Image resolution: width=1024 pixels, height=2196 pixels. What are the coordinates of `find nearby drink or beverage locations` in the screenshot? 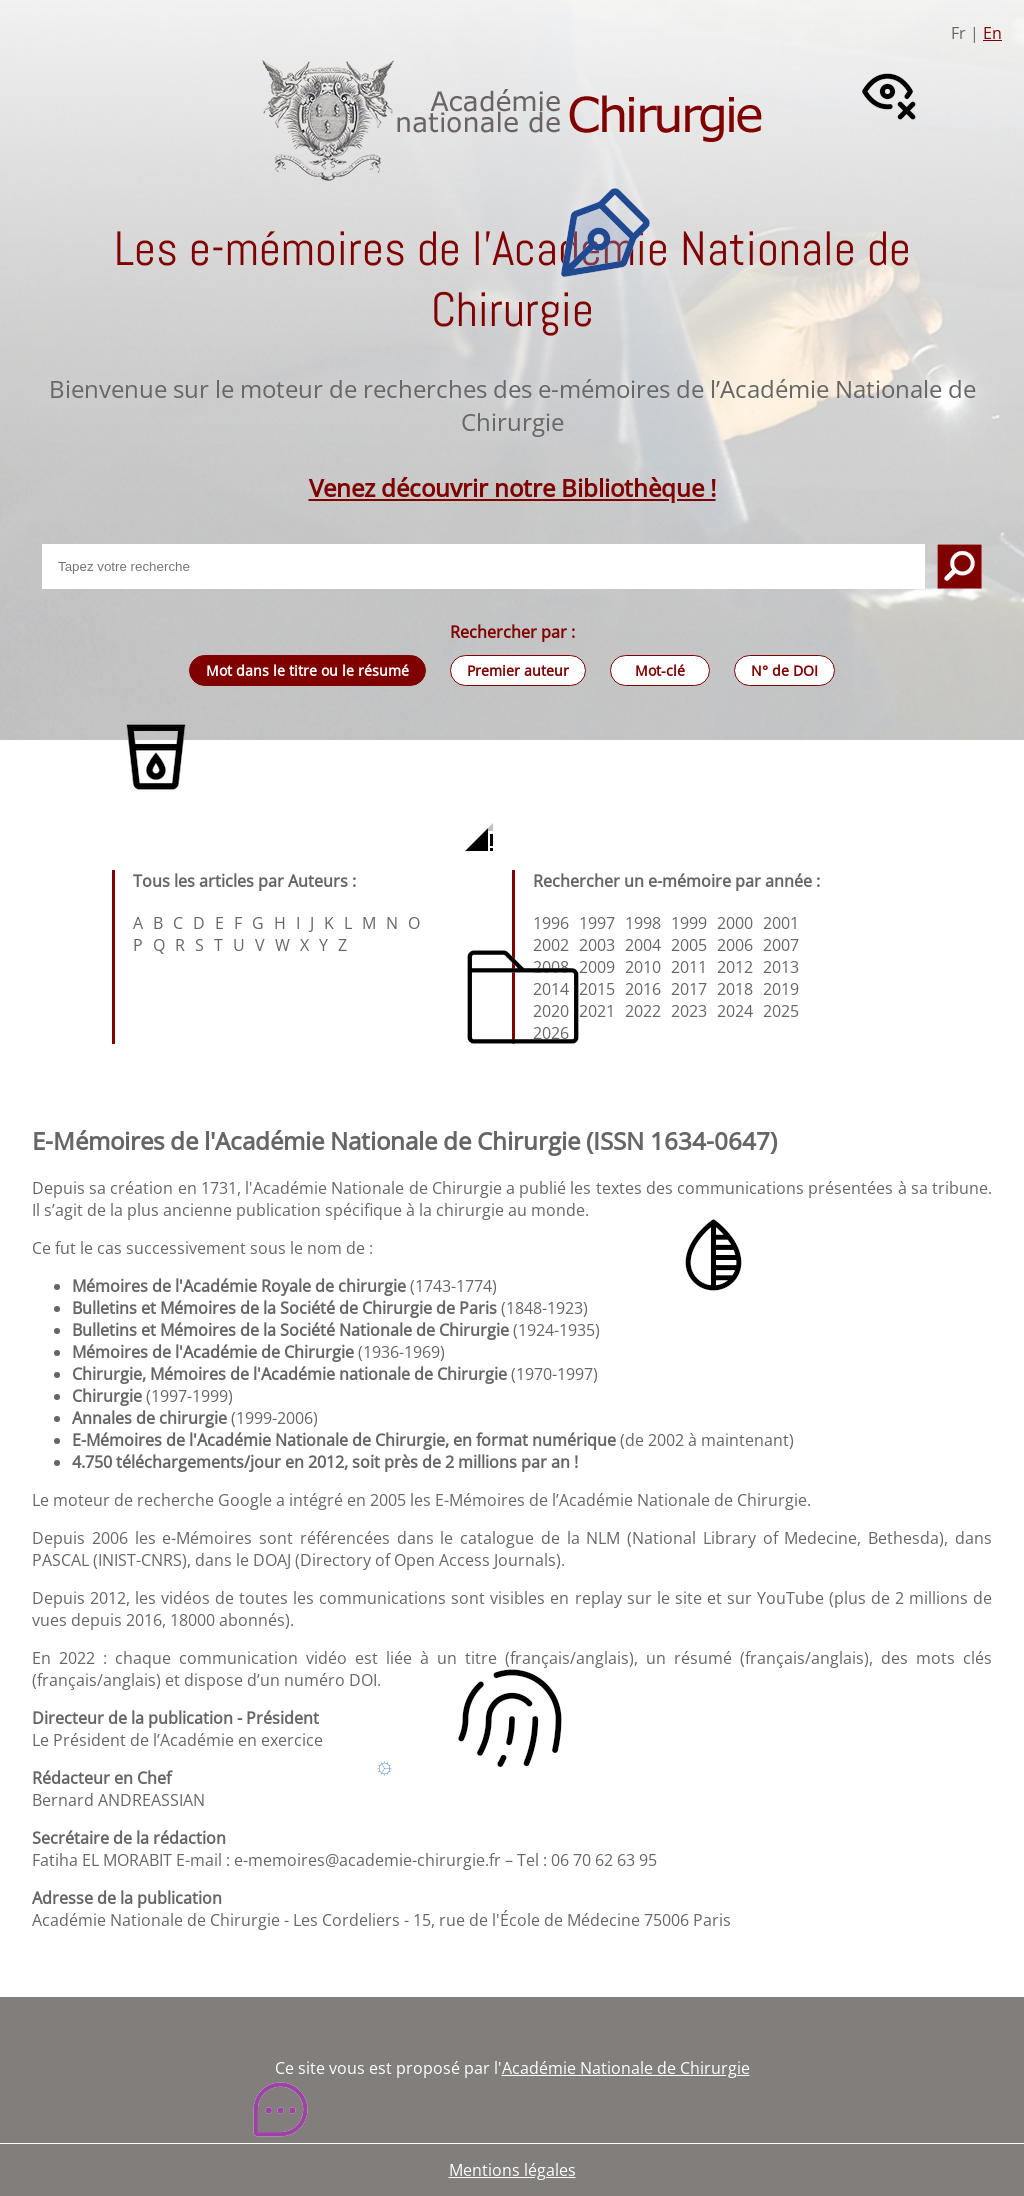 It's located at (156, 757).